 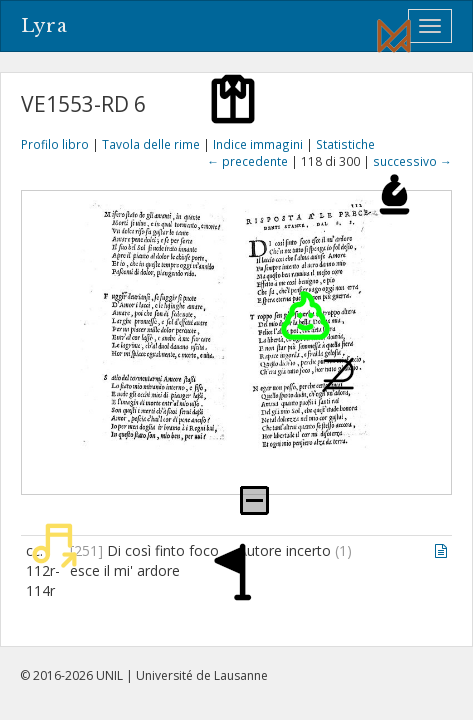 What do you see at coordinates (394, 195) in the screenshot?
I see `play chess or access board games` at bounding box center [394, 195].